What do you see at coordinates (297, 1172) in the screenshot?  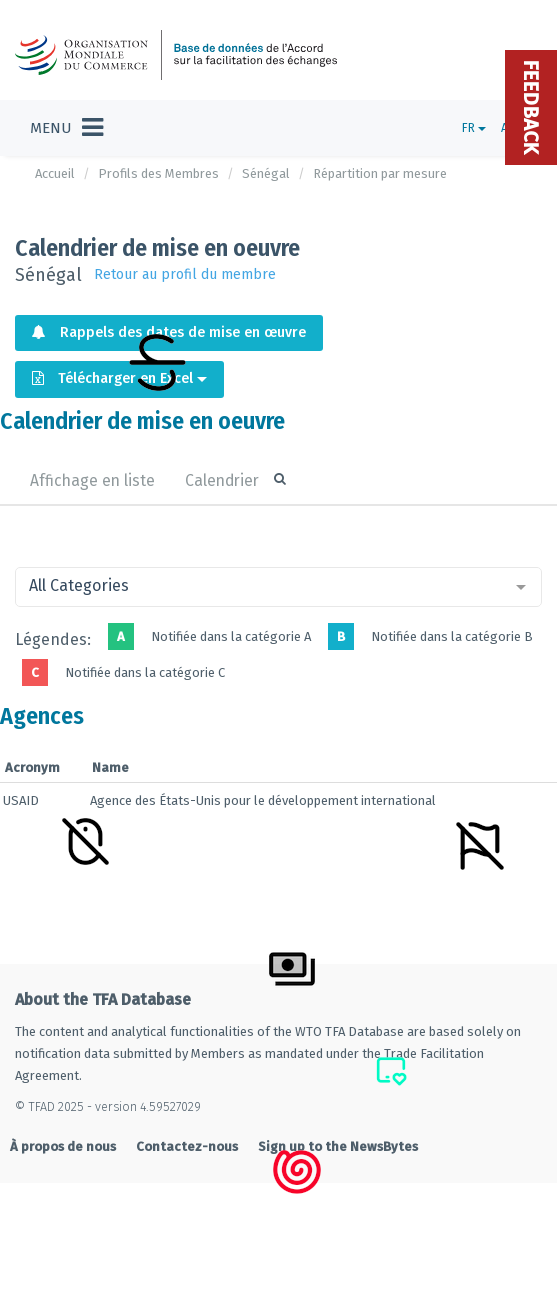 I see `access terminal or command line interface` at bounding box center [297, 1172].